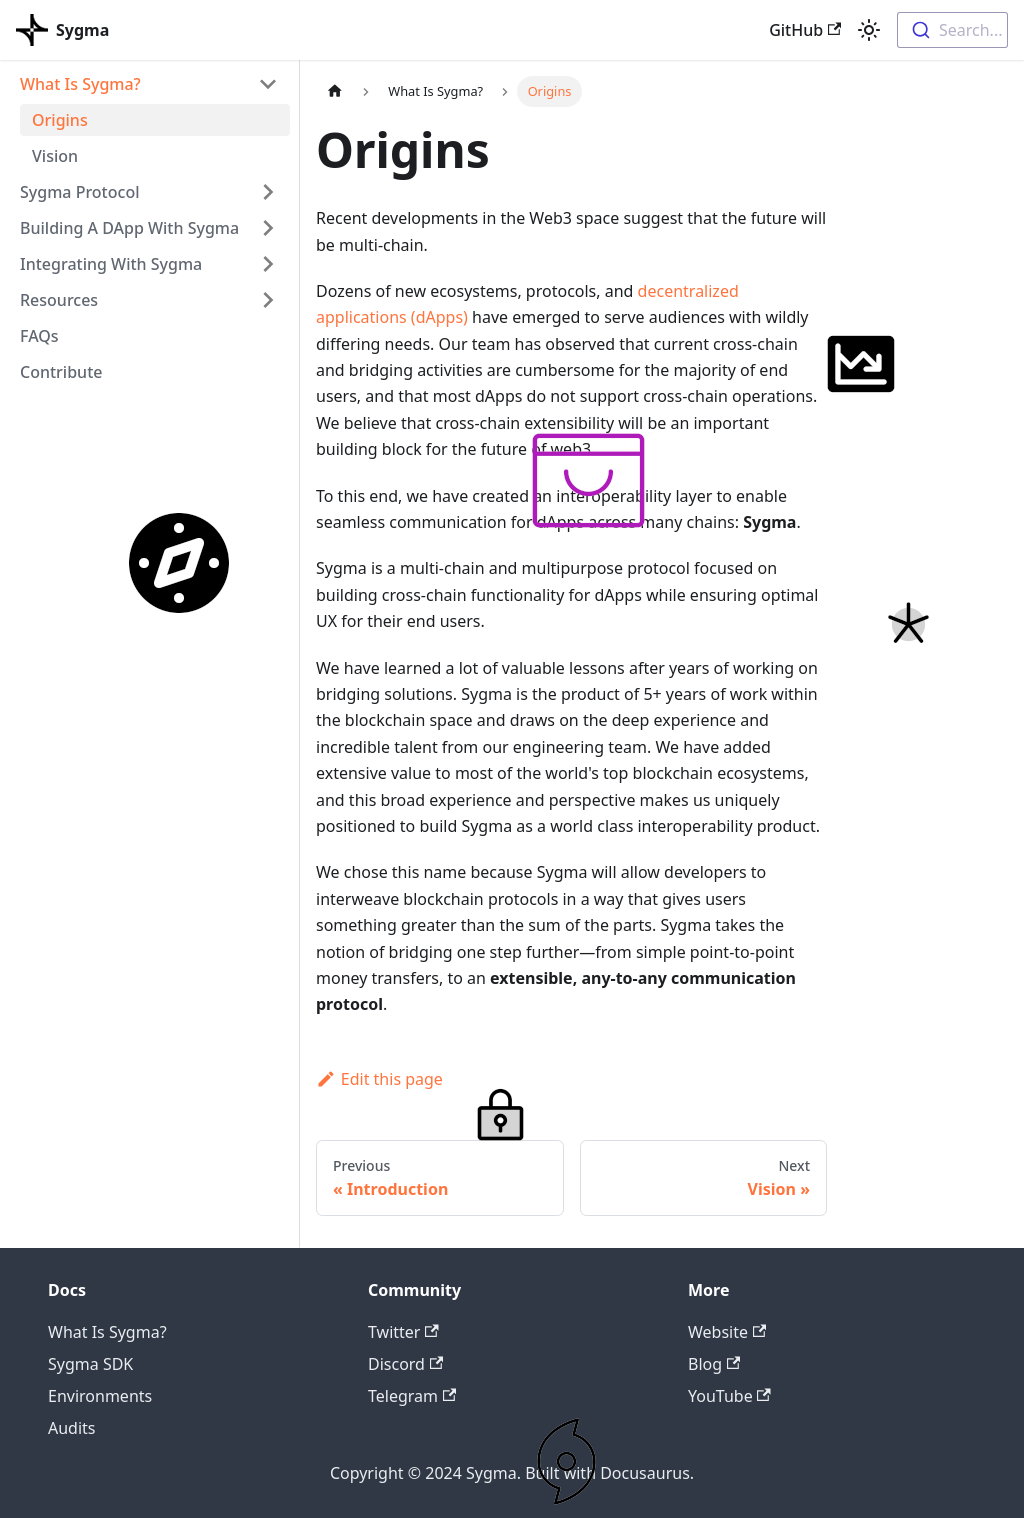 Image resolution: width=1024 pixels, height=1518 pixels. What do you see at coordinates (861, 364) in the screenshot?
I see `view declining trend or performance data` at bounding box center [861, 364].